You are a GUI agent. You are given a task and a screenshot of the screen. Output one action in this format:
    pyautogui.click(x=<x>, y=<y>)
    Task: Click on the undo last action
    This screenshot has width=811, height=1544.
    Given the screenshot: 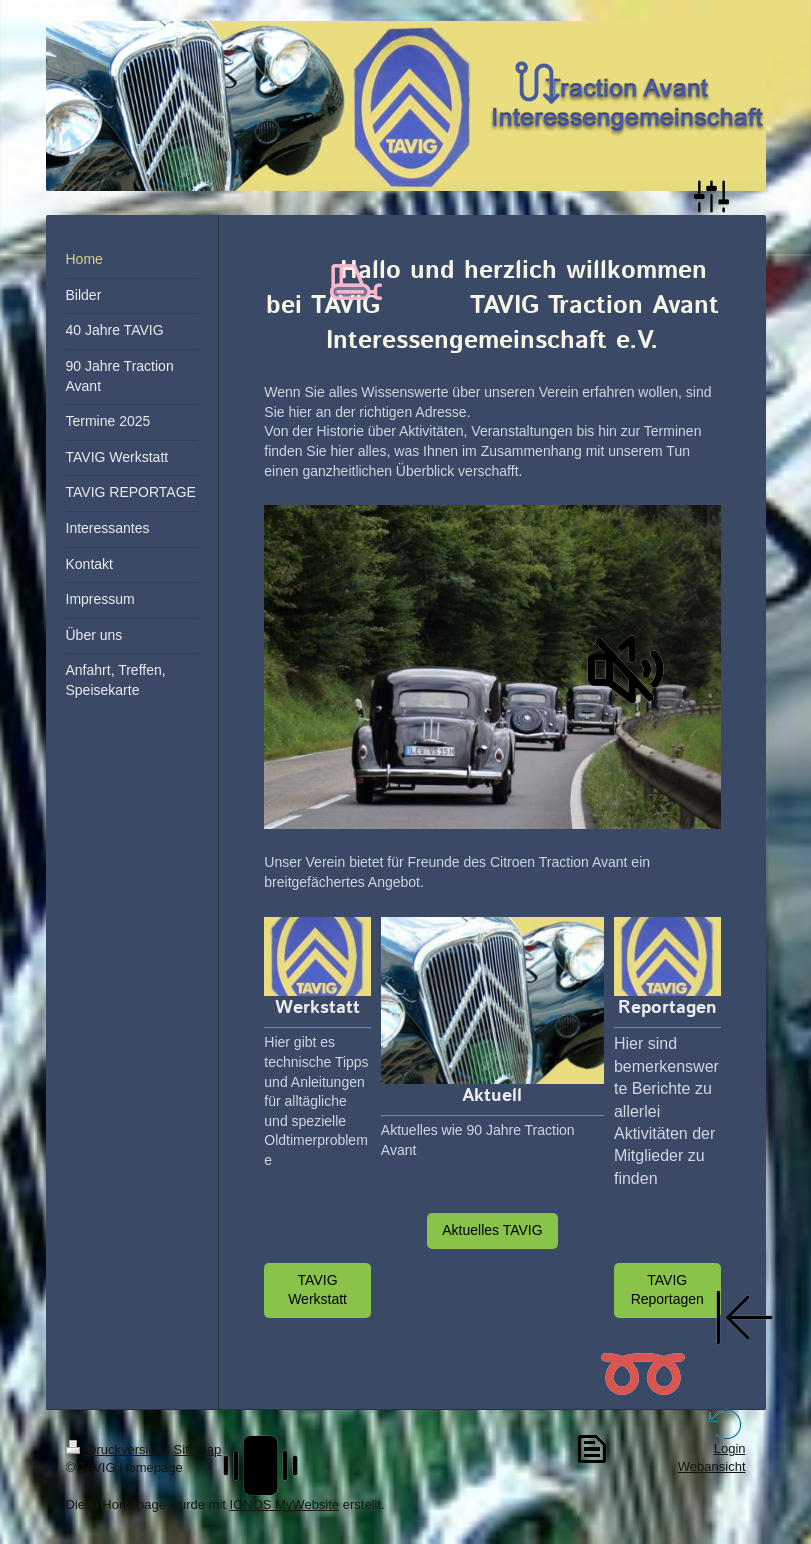 What is the action you would take?
    pyautogui.click(x=726, y=1424)
    